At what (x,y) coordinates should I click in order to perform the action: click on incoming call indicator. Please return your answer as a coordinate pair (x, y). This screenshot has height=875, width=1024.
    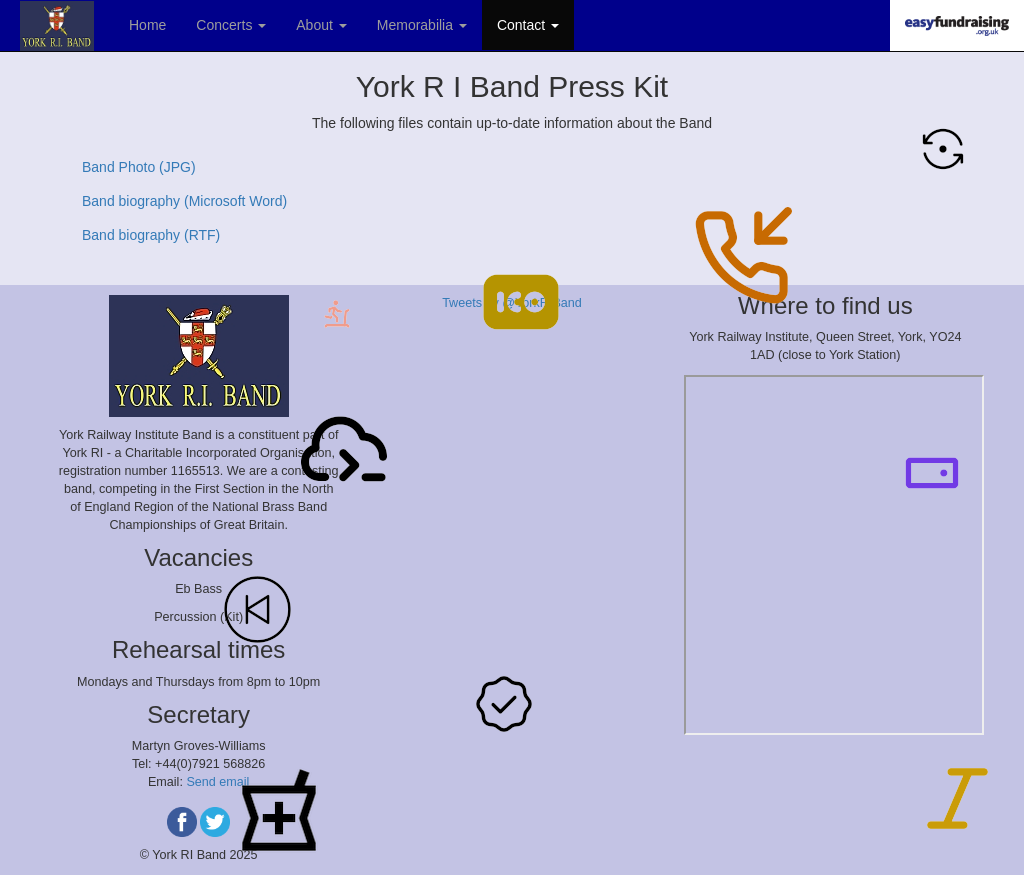
    Looking at the image, I should click on (741, 257).